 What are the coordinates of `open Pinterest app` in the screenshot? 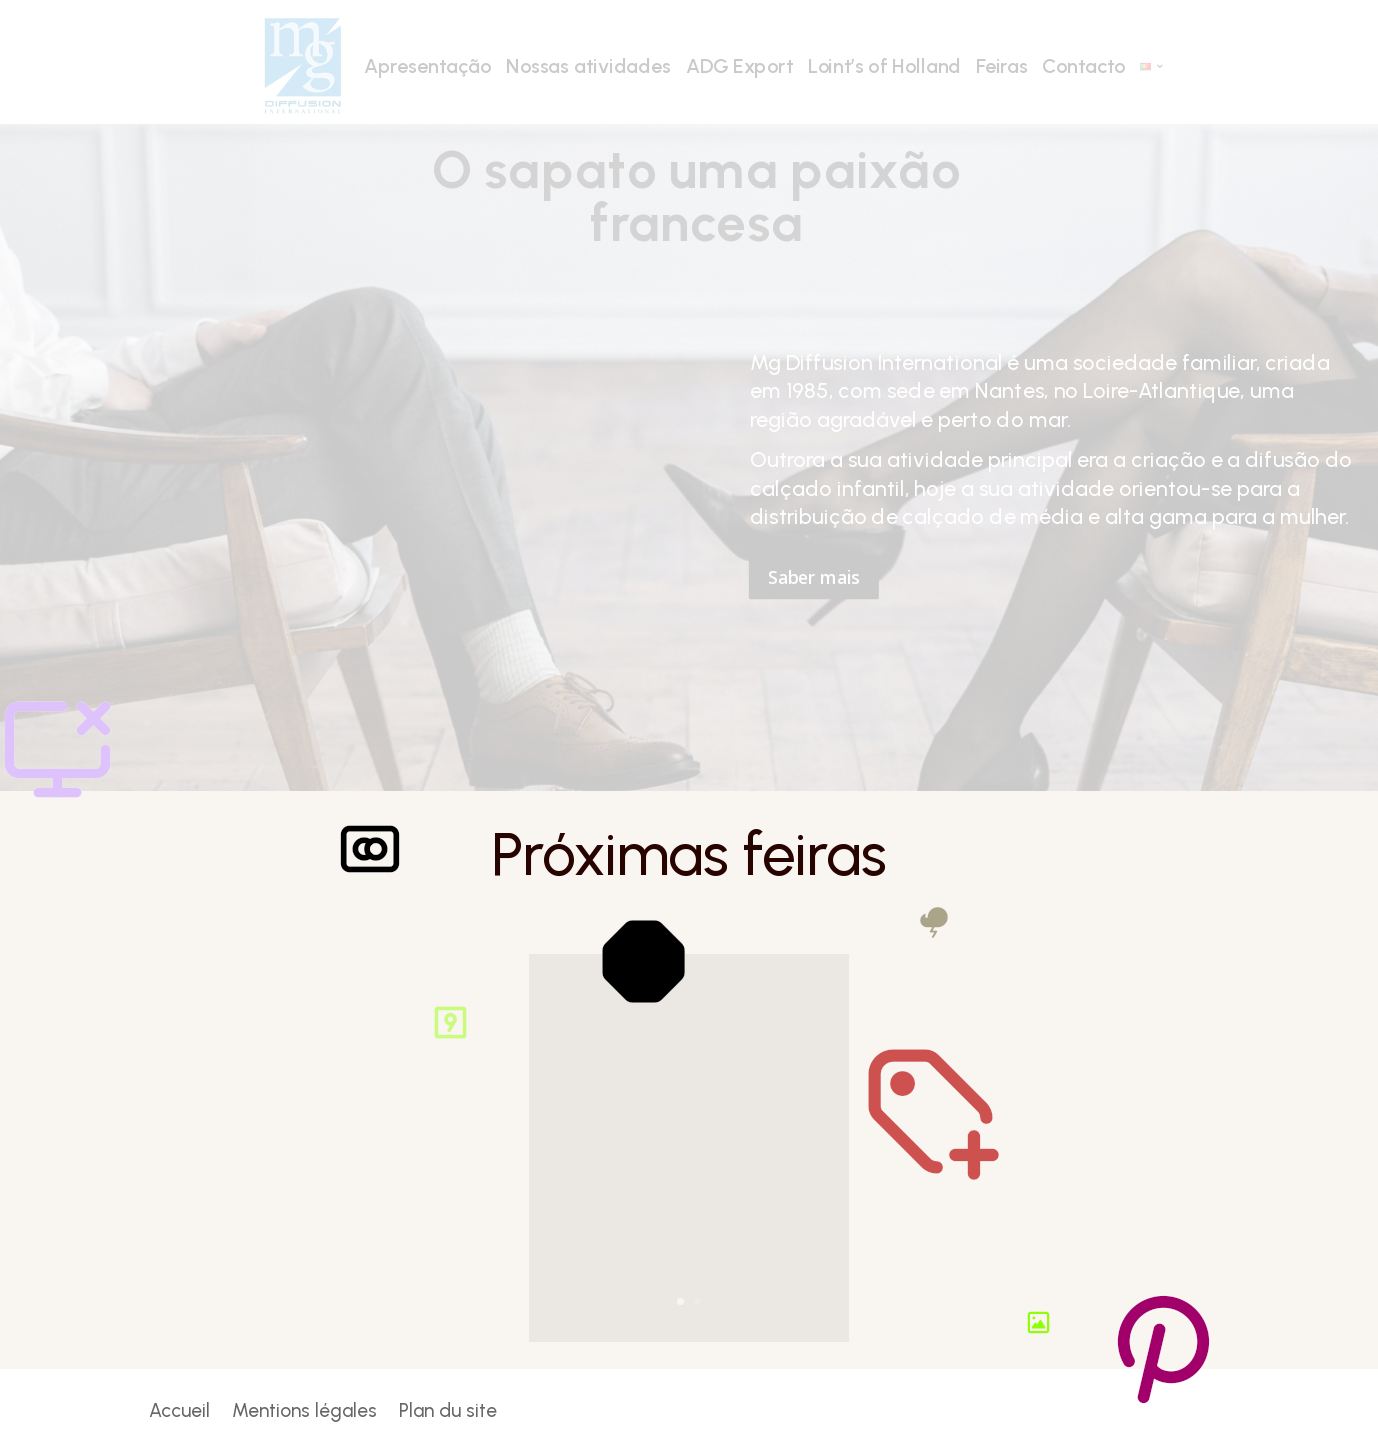 It's located at (1159, 1349).